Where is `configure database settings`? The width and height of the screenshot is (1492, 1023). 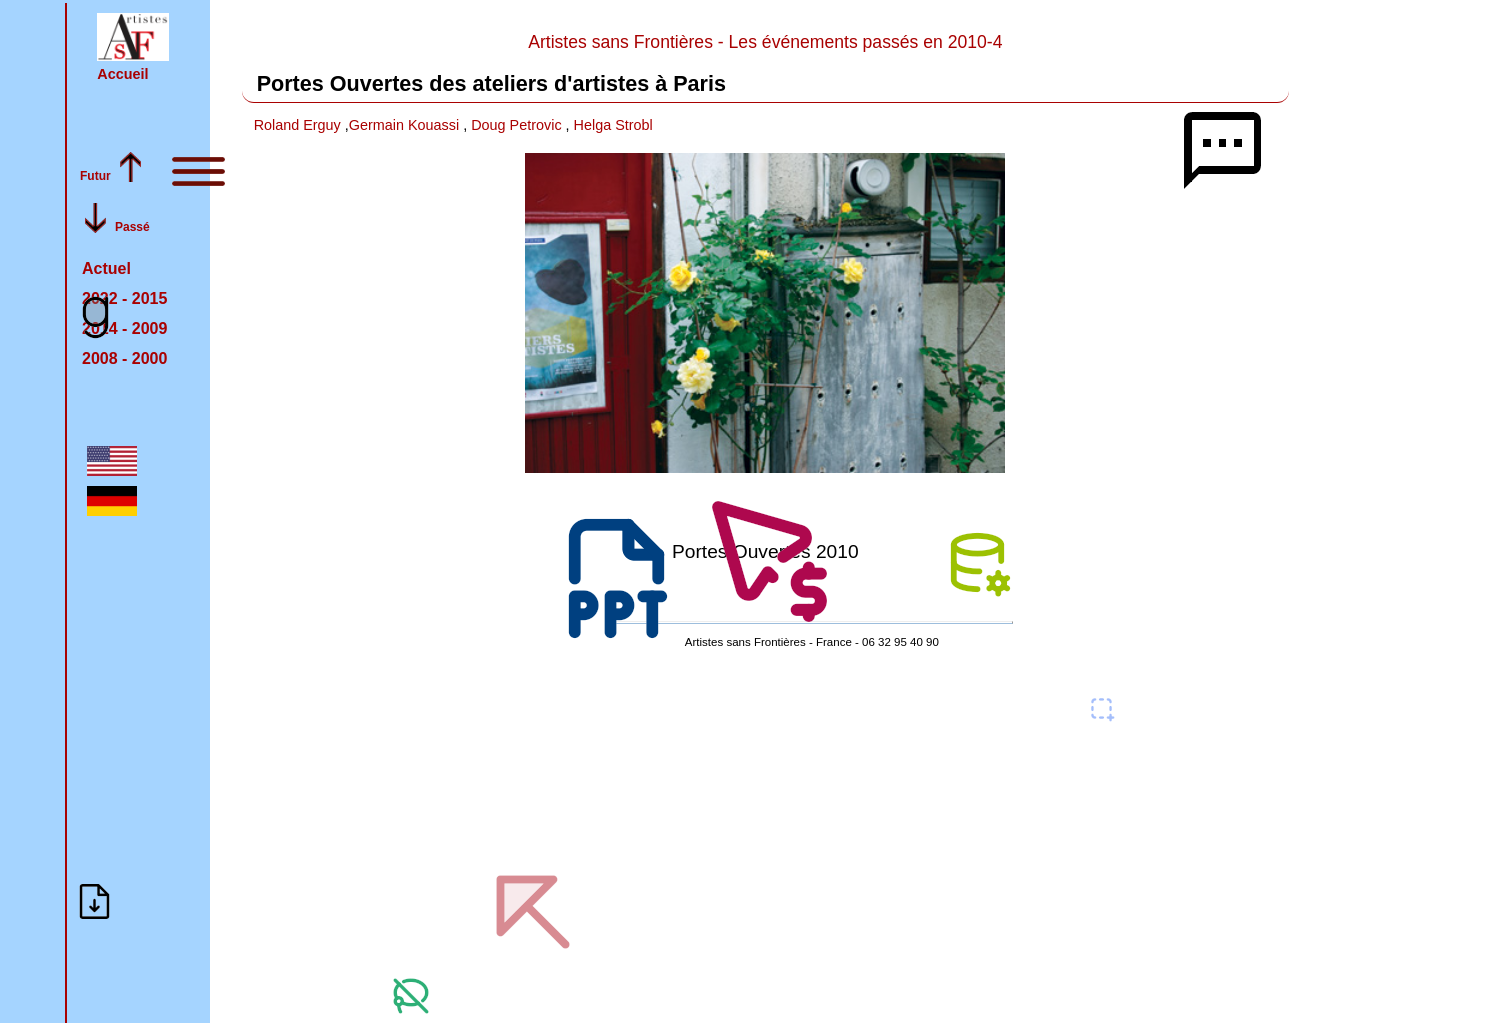 configure database settings is located at coordinates (977, 562).